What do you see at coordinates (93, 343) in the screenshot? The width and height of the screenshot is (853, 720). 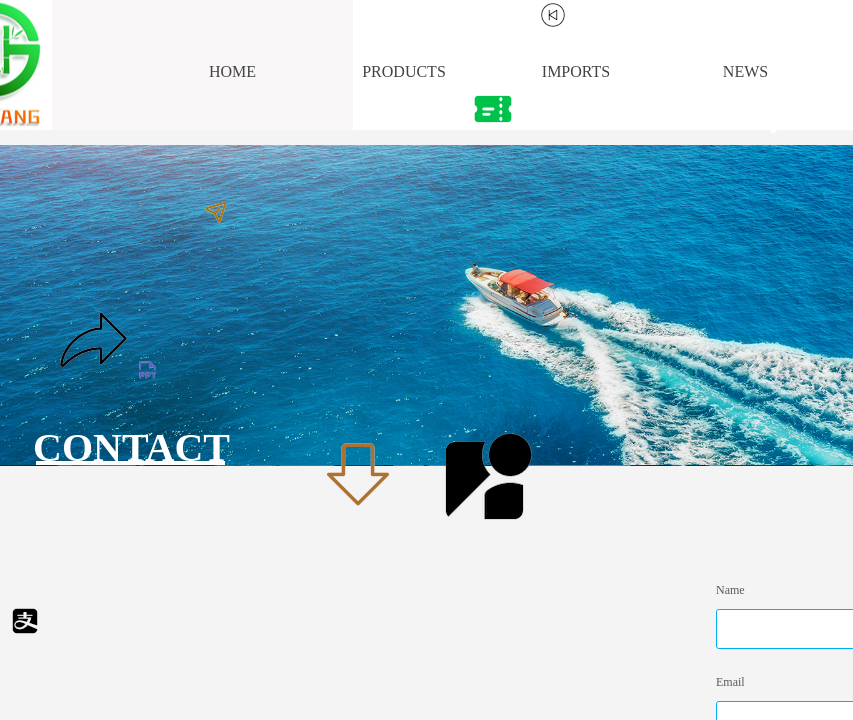 I see `share this content` at bounding box center [93, 343].